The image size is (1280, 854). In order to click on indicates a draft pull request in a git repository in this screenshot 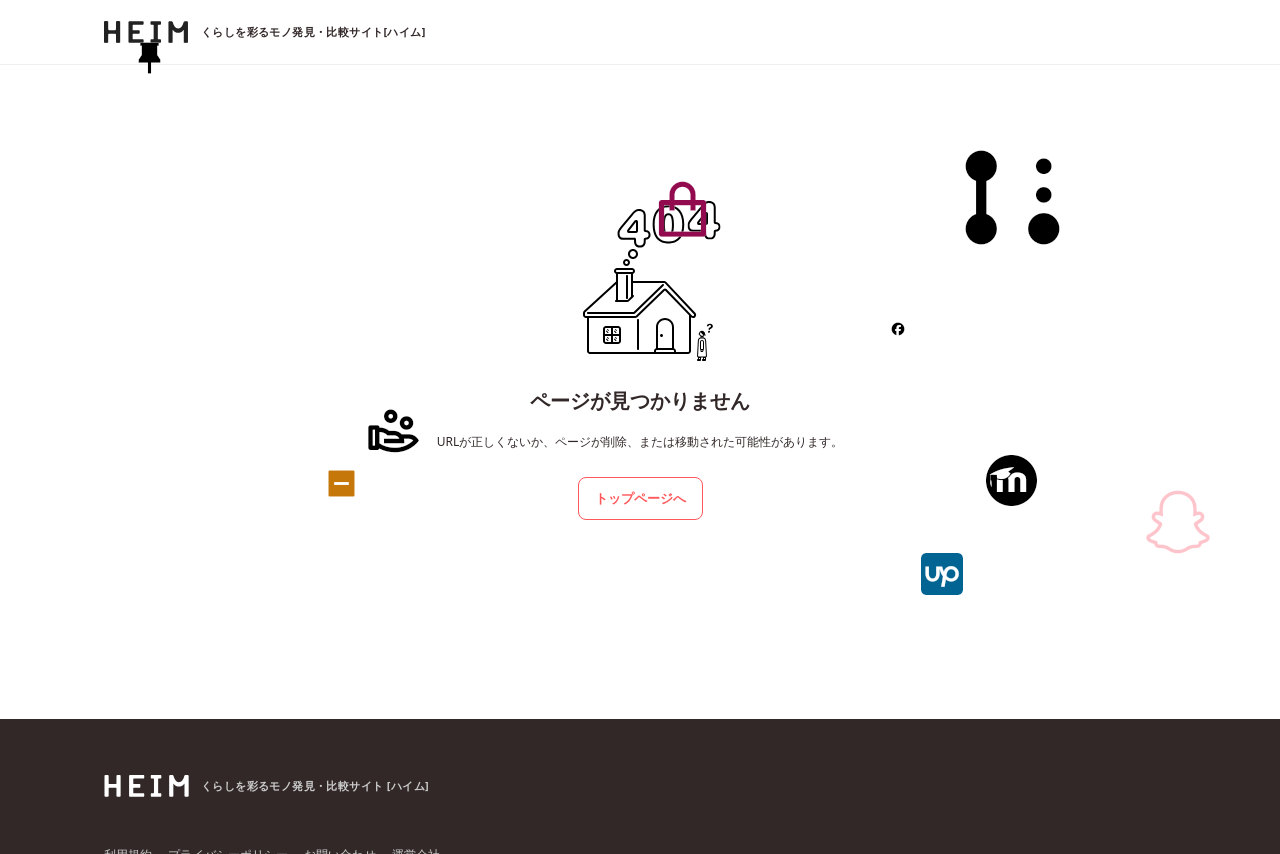, I will do `click(1012, 197)`.